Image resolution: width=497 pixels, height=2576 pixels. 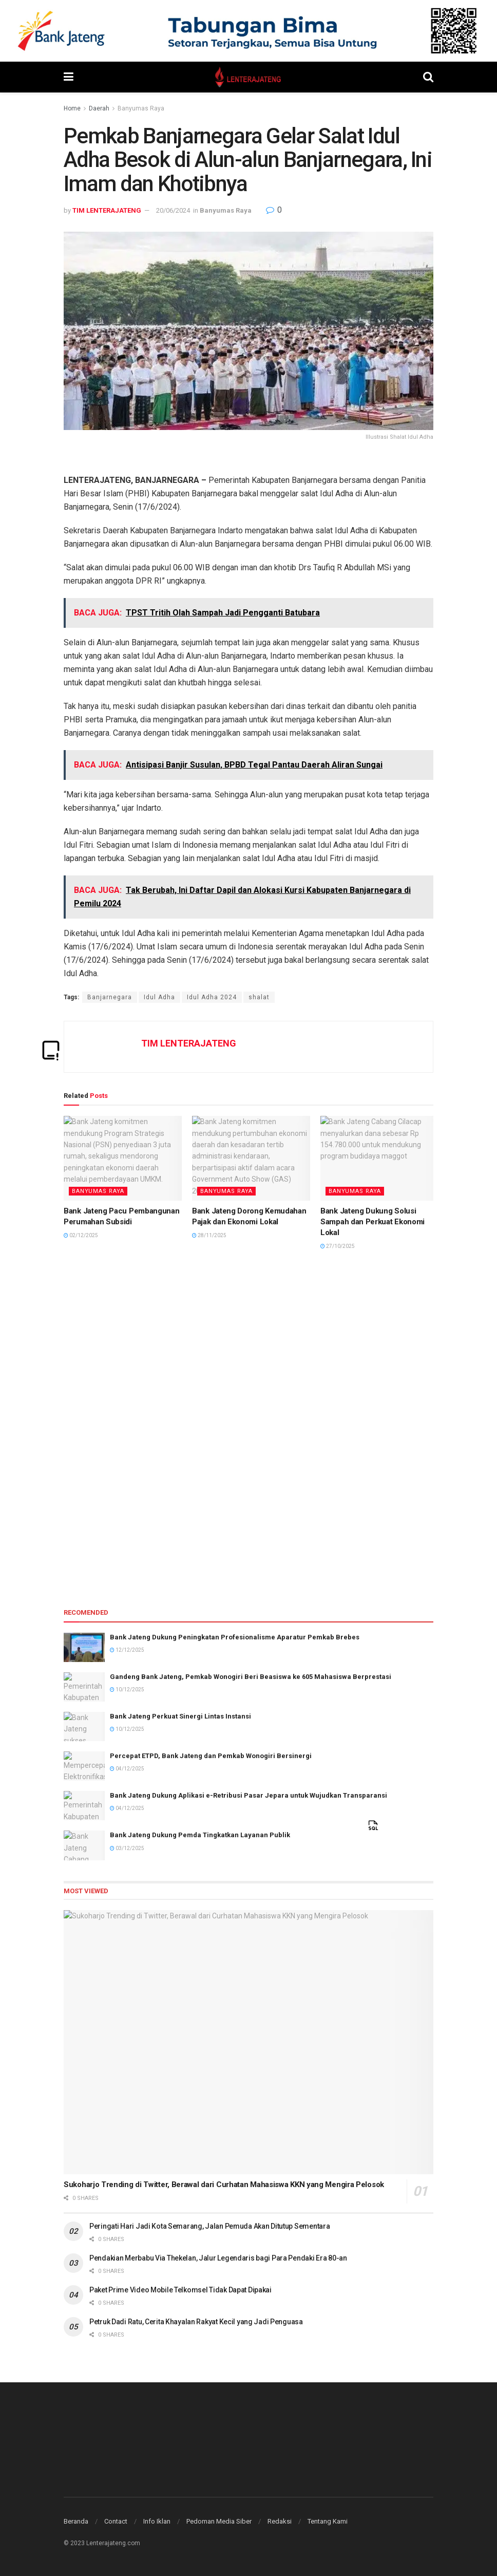 I want to click on iPad device error or warning, so click(x=51, y=1050).